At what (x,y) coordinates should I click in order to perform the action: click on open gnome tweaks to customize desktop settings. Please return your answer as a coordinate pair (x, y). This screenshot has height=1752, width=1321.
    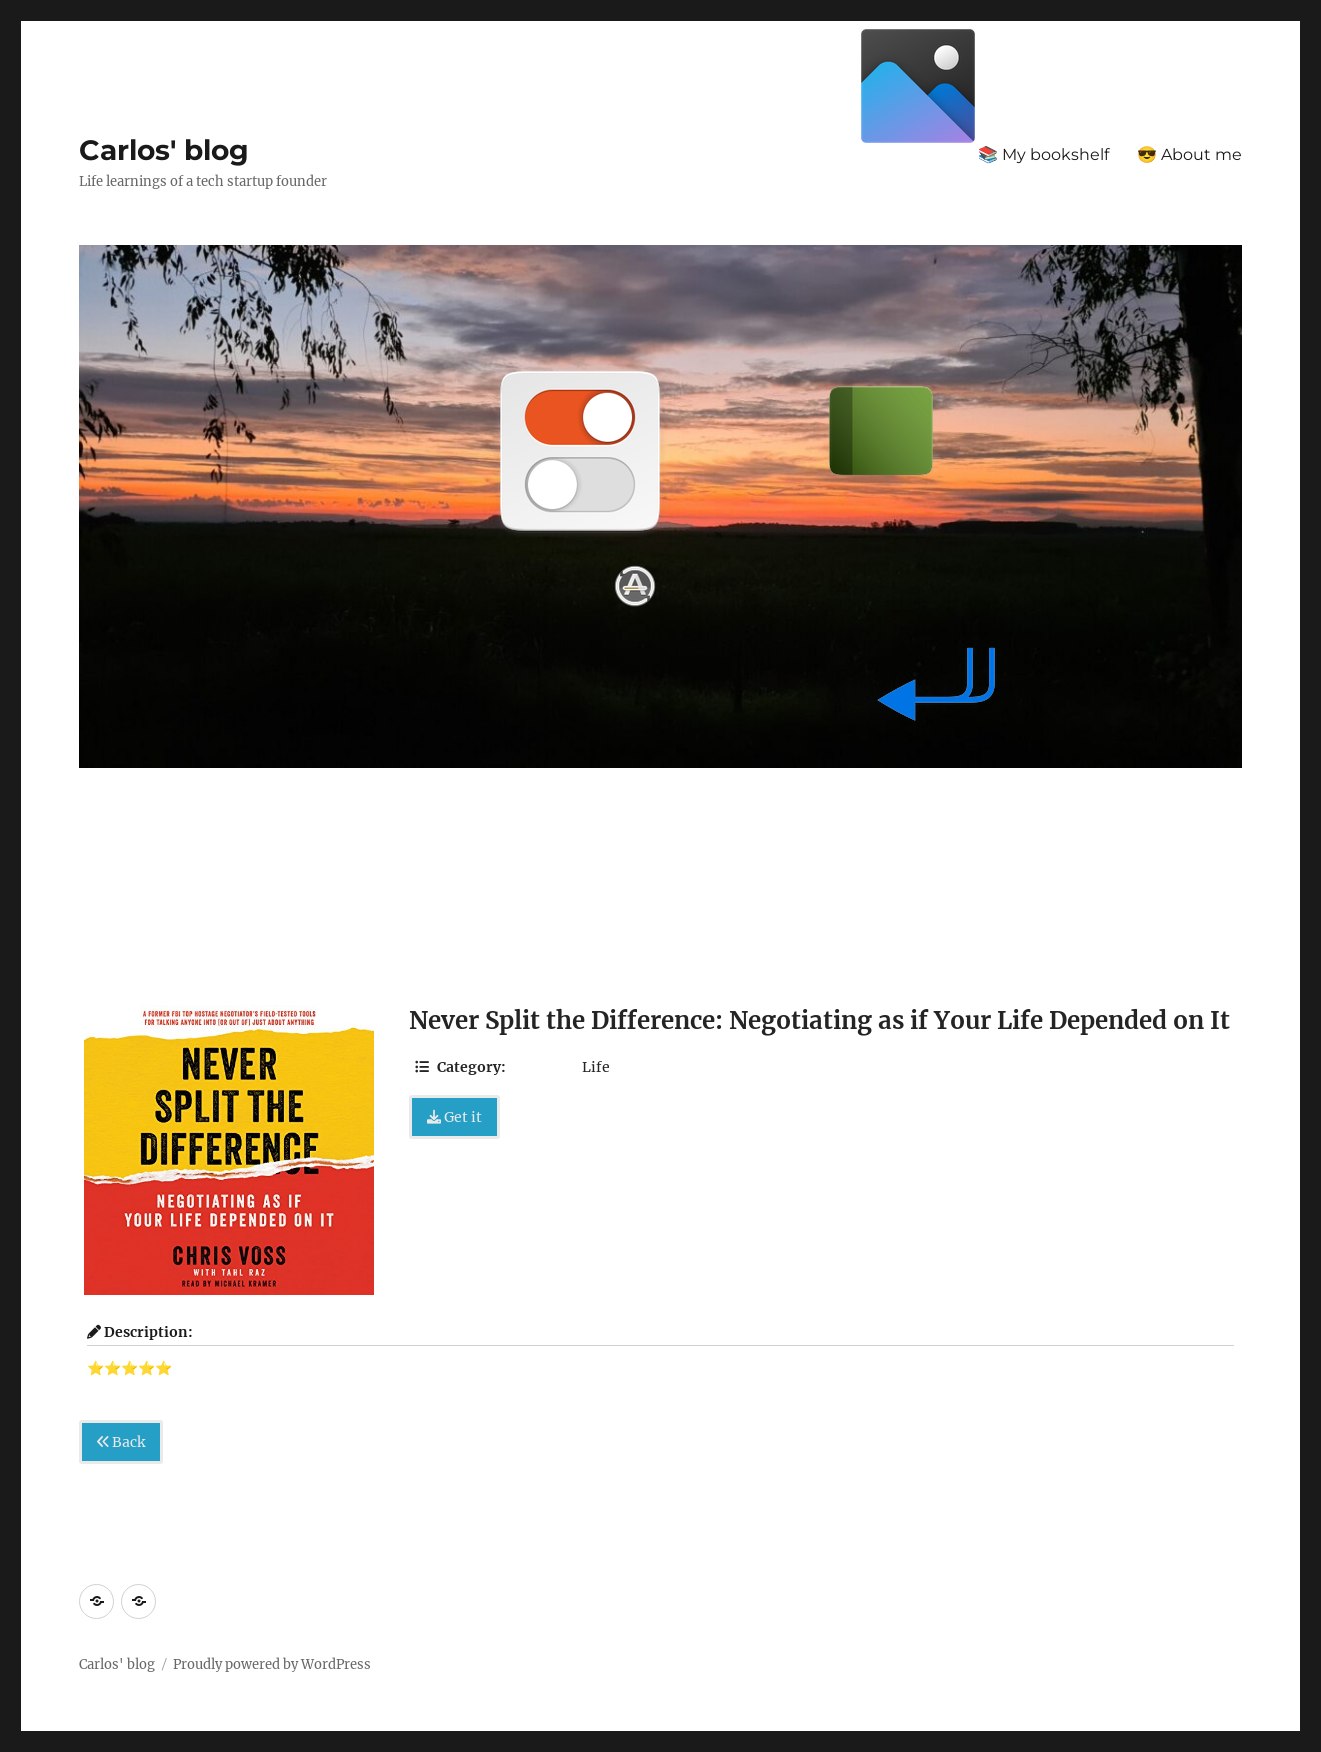
    Looking at the image, I should click on (580, 451).